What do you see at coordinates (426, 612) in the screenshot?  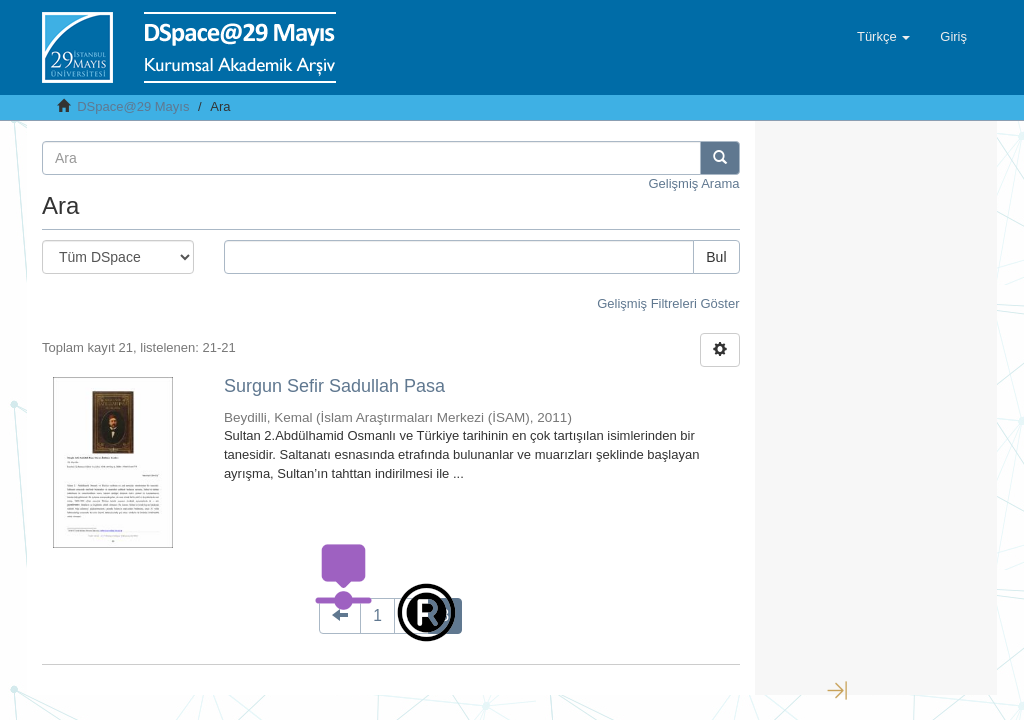 I see `indicates registered trademark status` at bounding box center [426, 612].